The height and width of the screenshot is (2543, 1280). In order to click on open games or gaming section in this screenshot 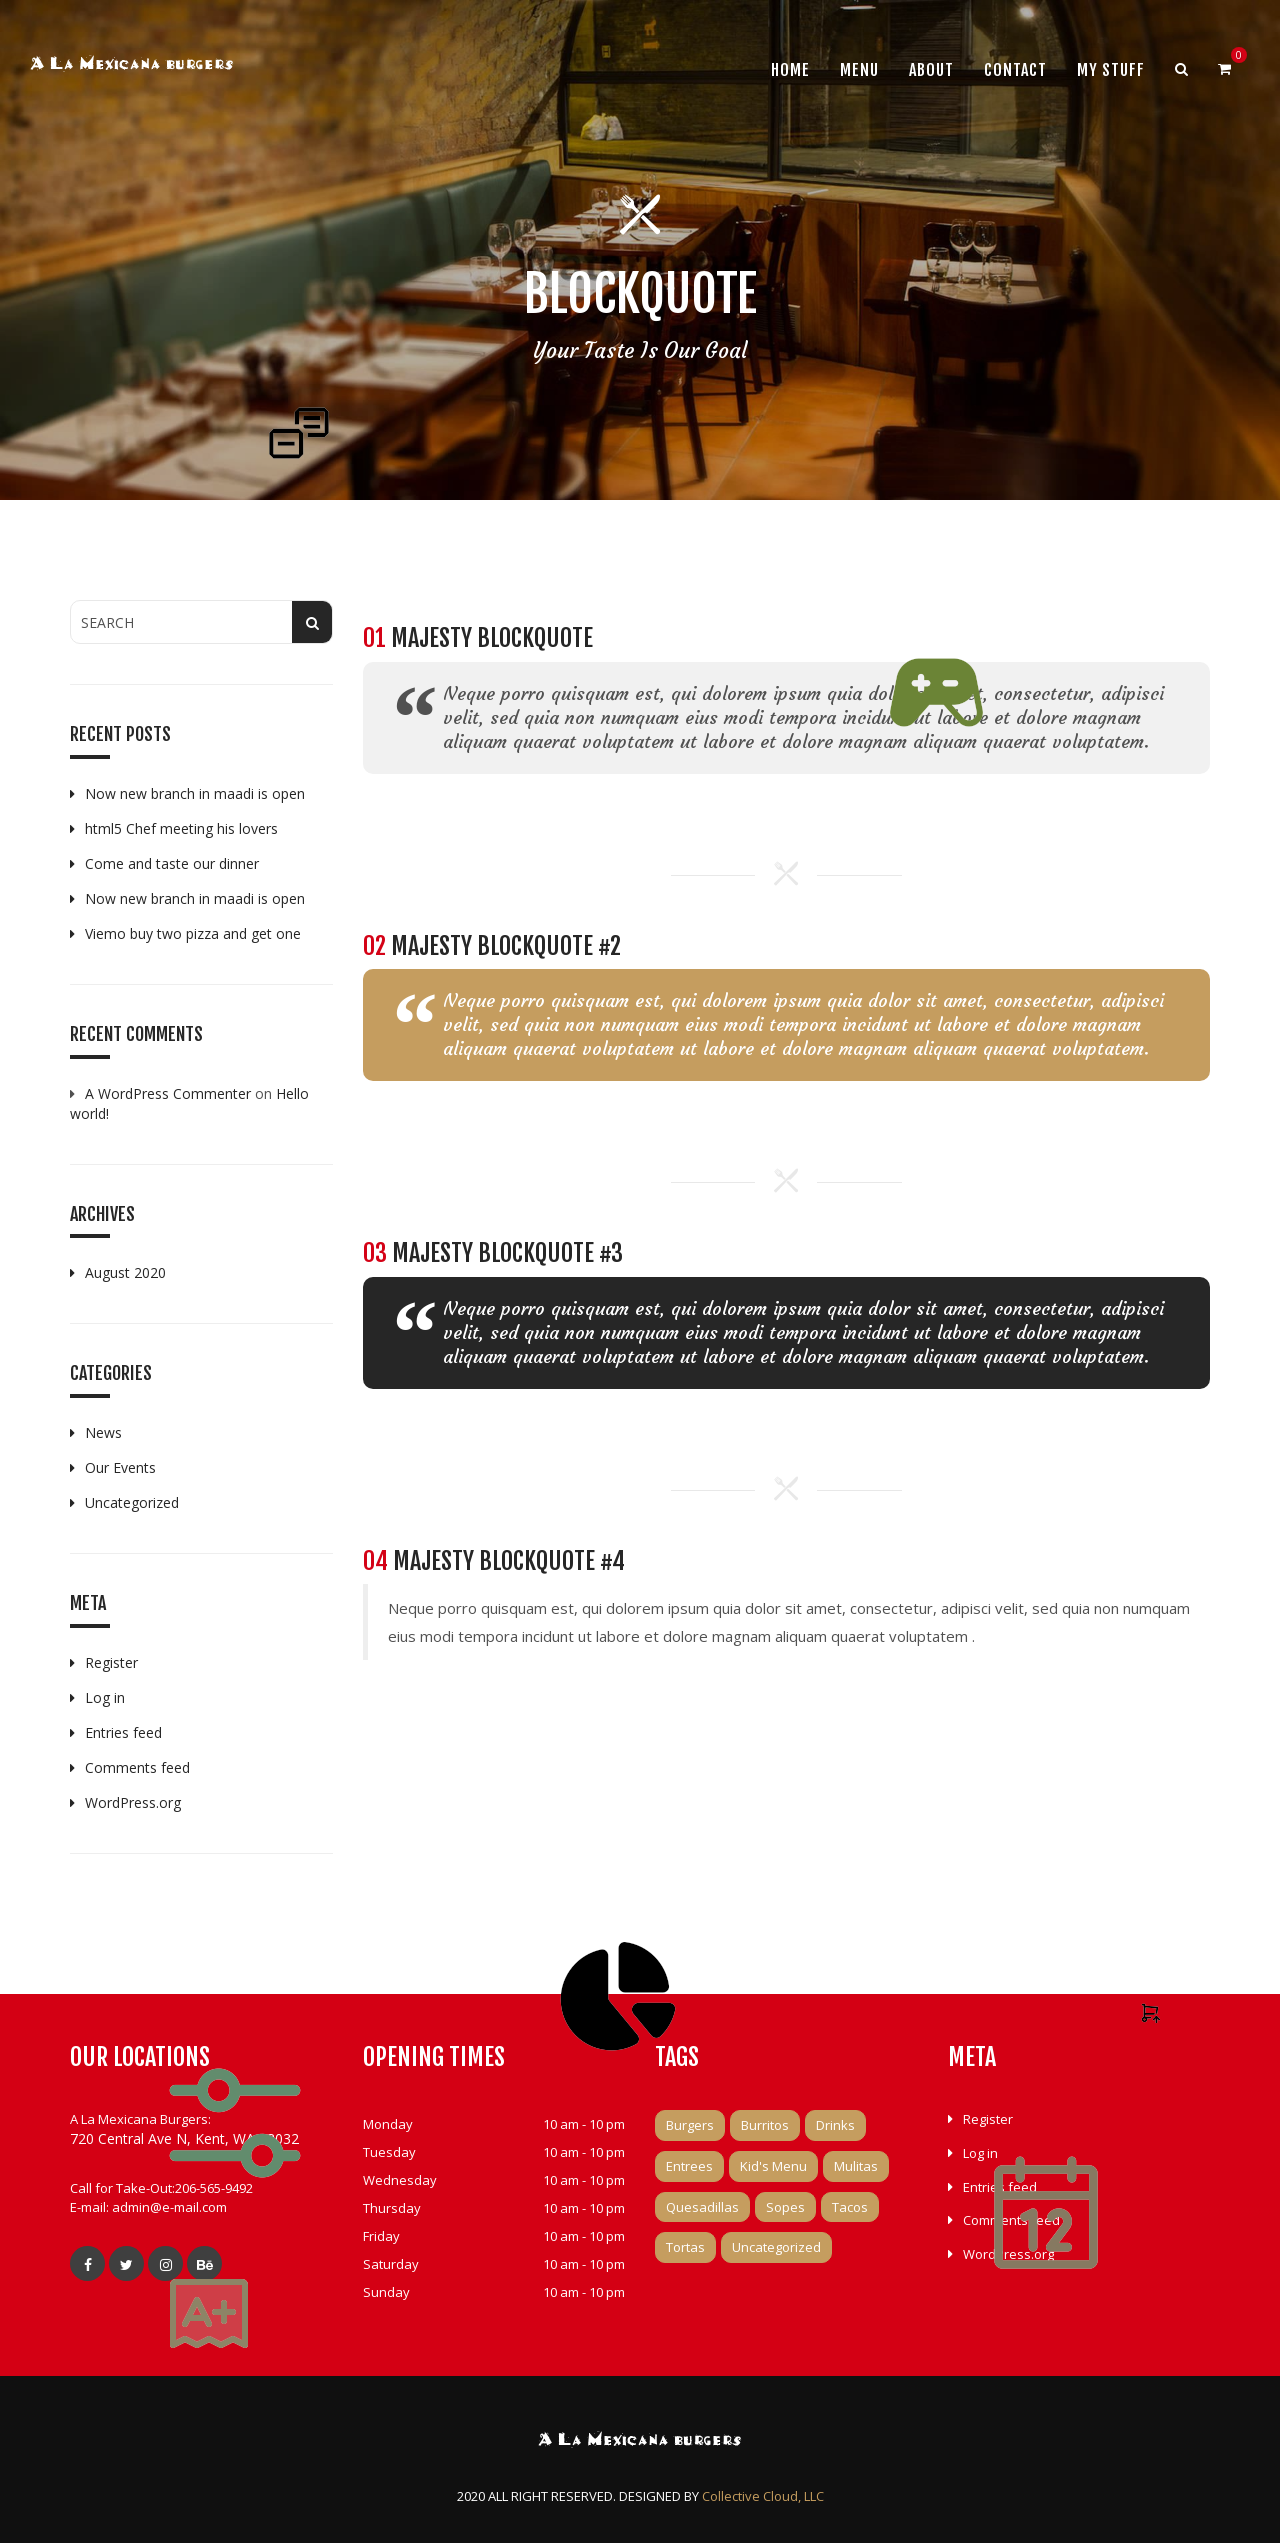, I will do `click(936, 692)`.